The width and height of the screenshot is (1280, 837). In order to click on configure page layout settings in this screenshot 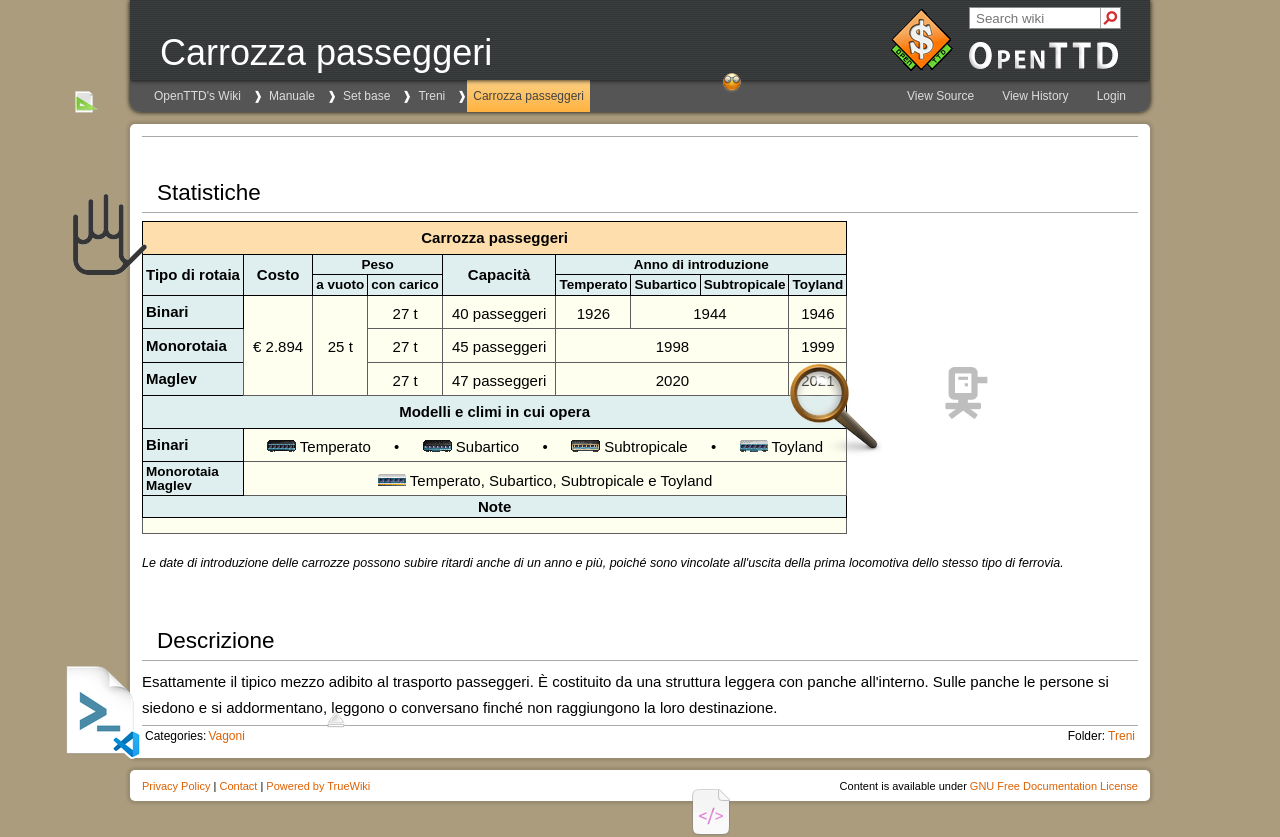, I will do `click(86, 102)`.